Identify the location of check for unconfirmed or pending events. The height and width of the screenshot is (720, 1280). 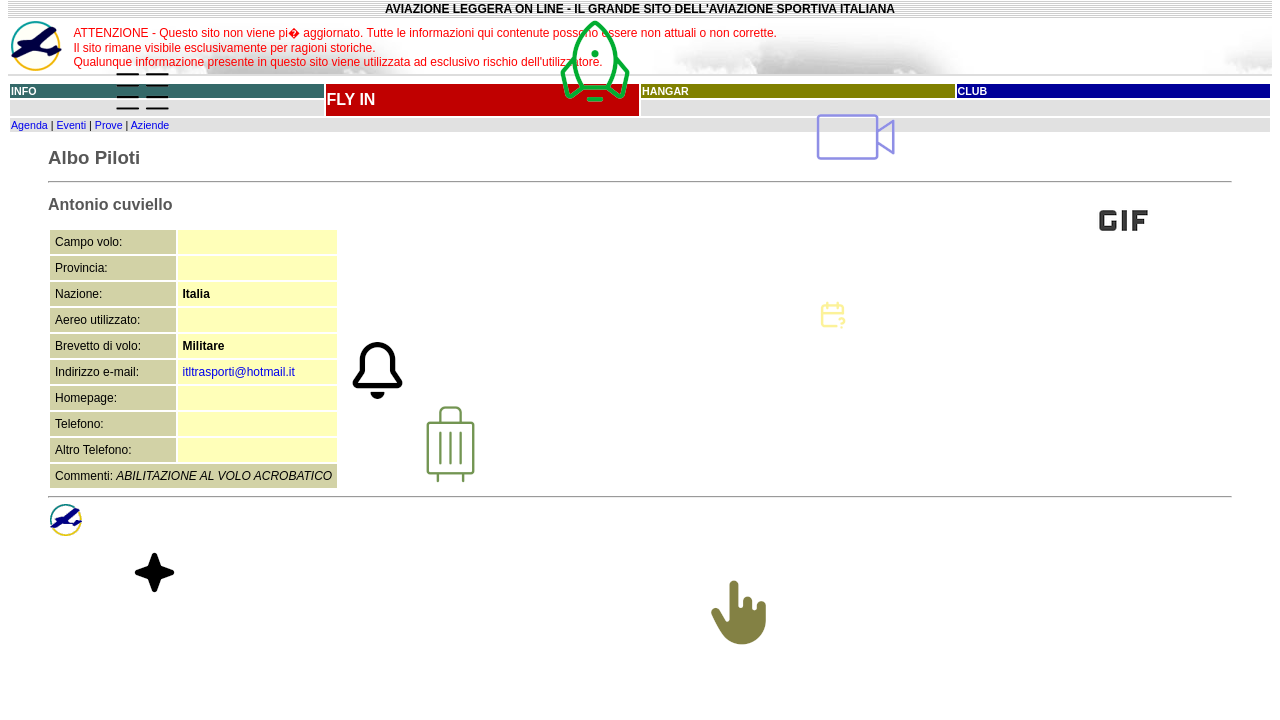
(832, 314).